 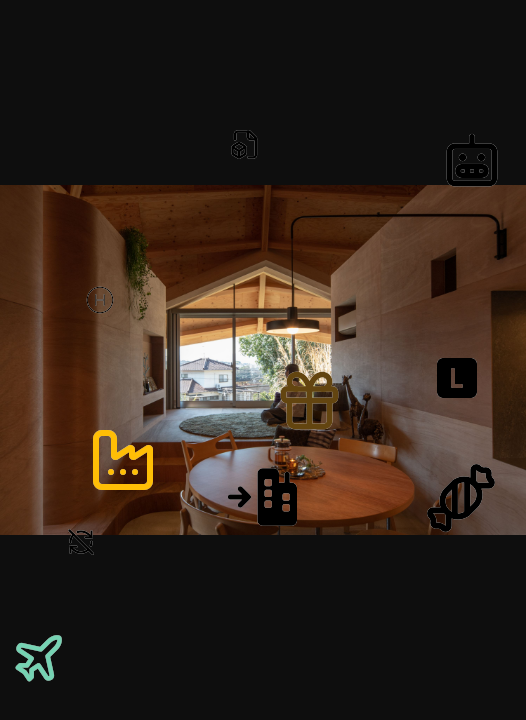 I want to click on view manufacturing or production settings, so click(x=123, y=460).